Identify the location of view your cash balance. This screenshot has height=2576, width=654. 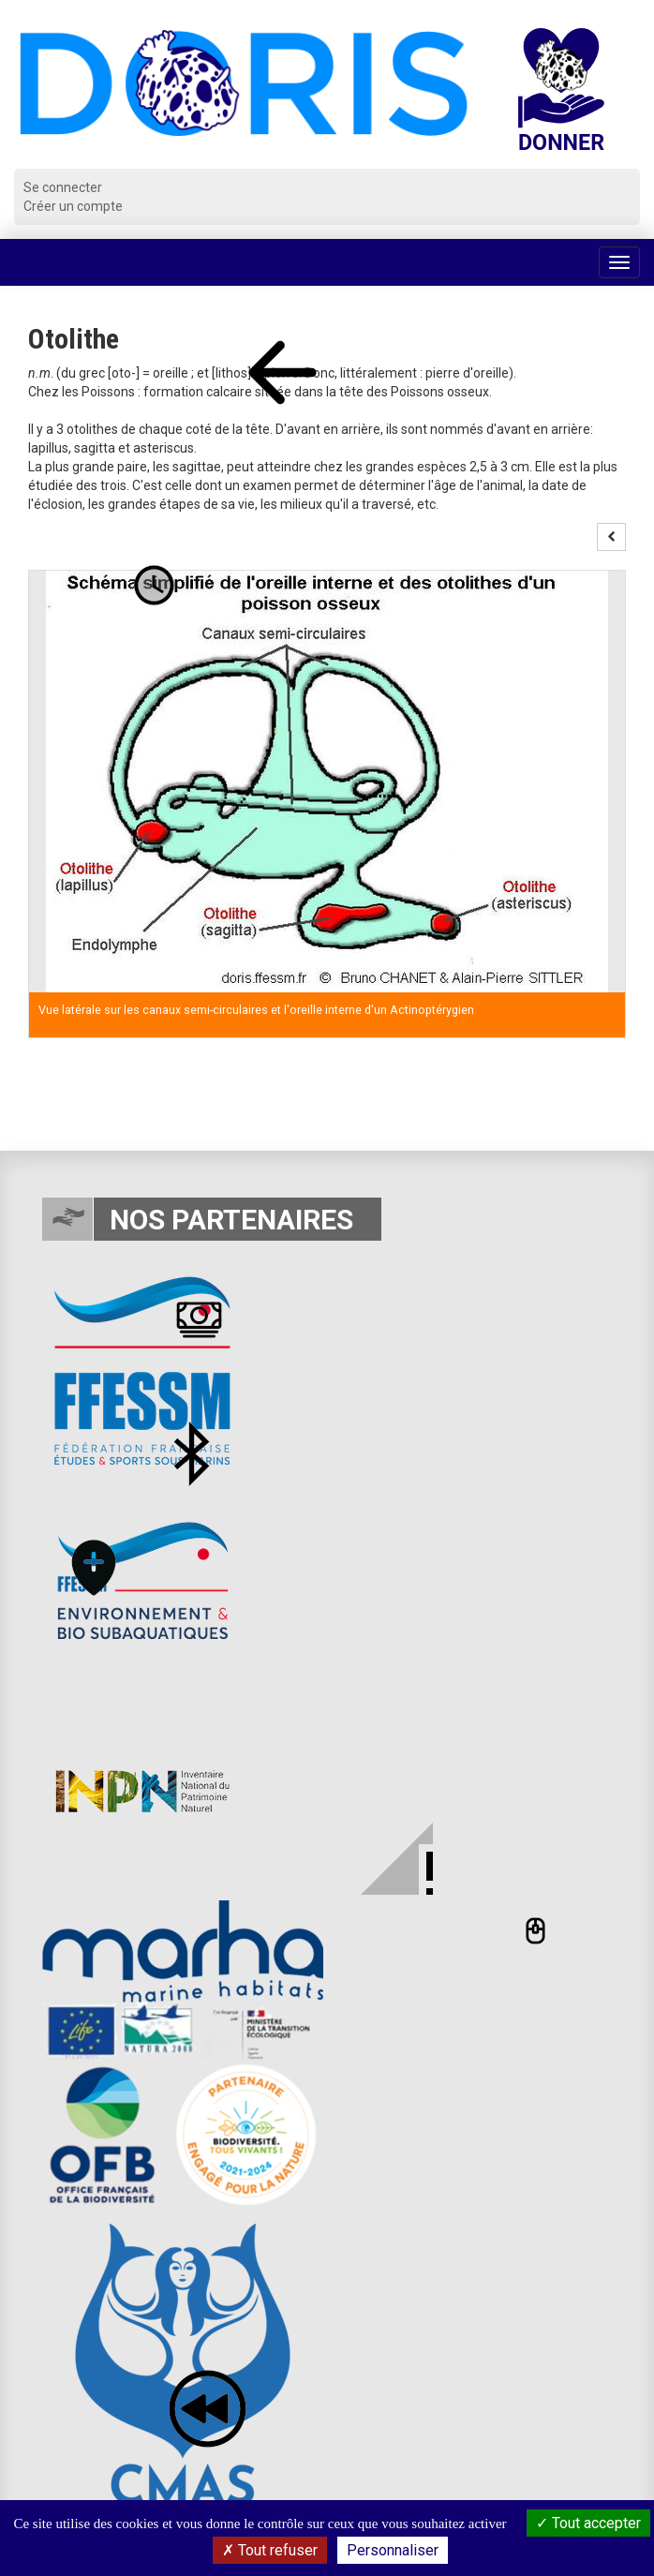
(199, 1319).